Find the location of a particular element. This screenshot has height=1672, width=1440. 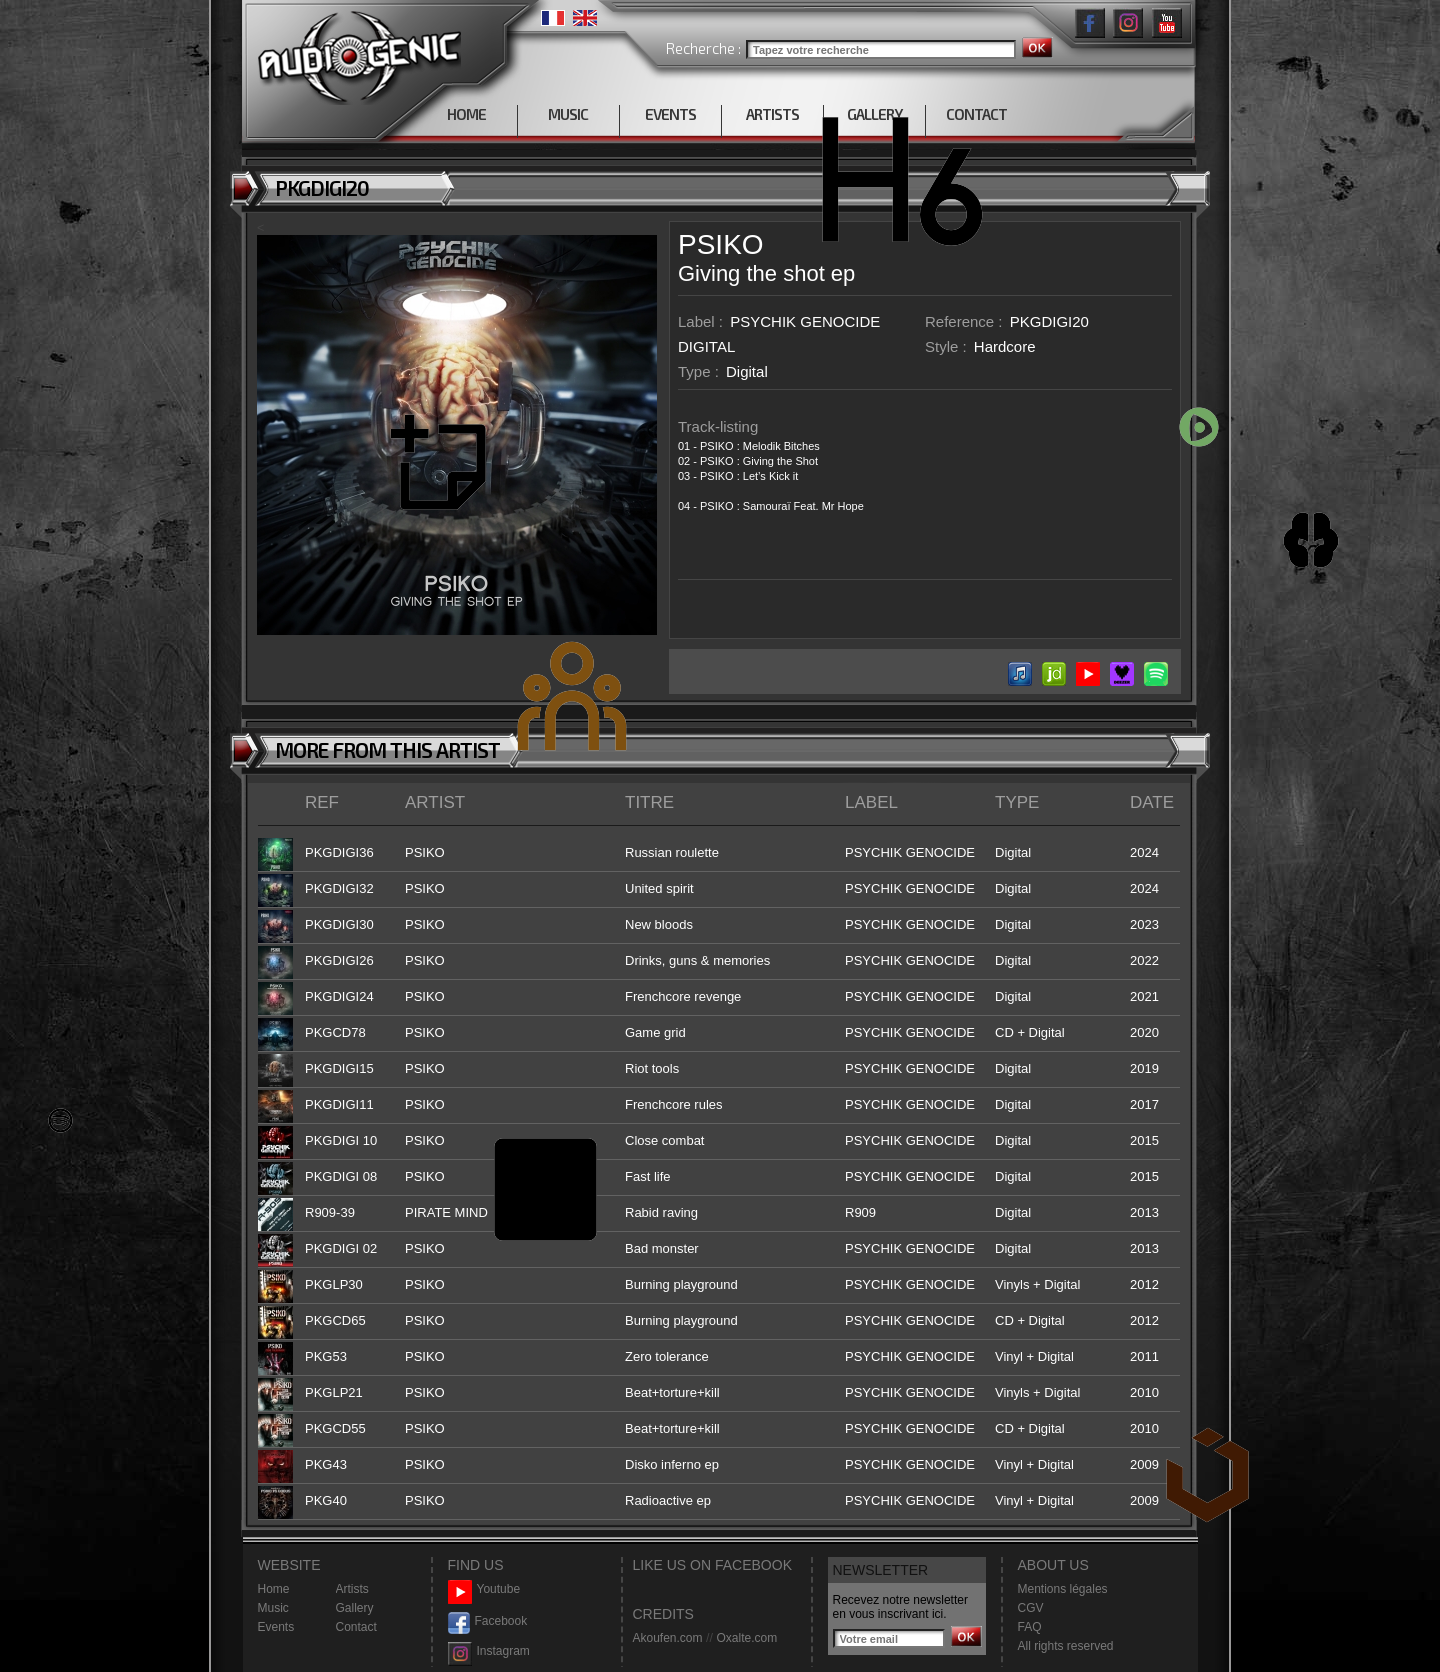

UIkit framework logo is located at coordinates (1208, 1475).